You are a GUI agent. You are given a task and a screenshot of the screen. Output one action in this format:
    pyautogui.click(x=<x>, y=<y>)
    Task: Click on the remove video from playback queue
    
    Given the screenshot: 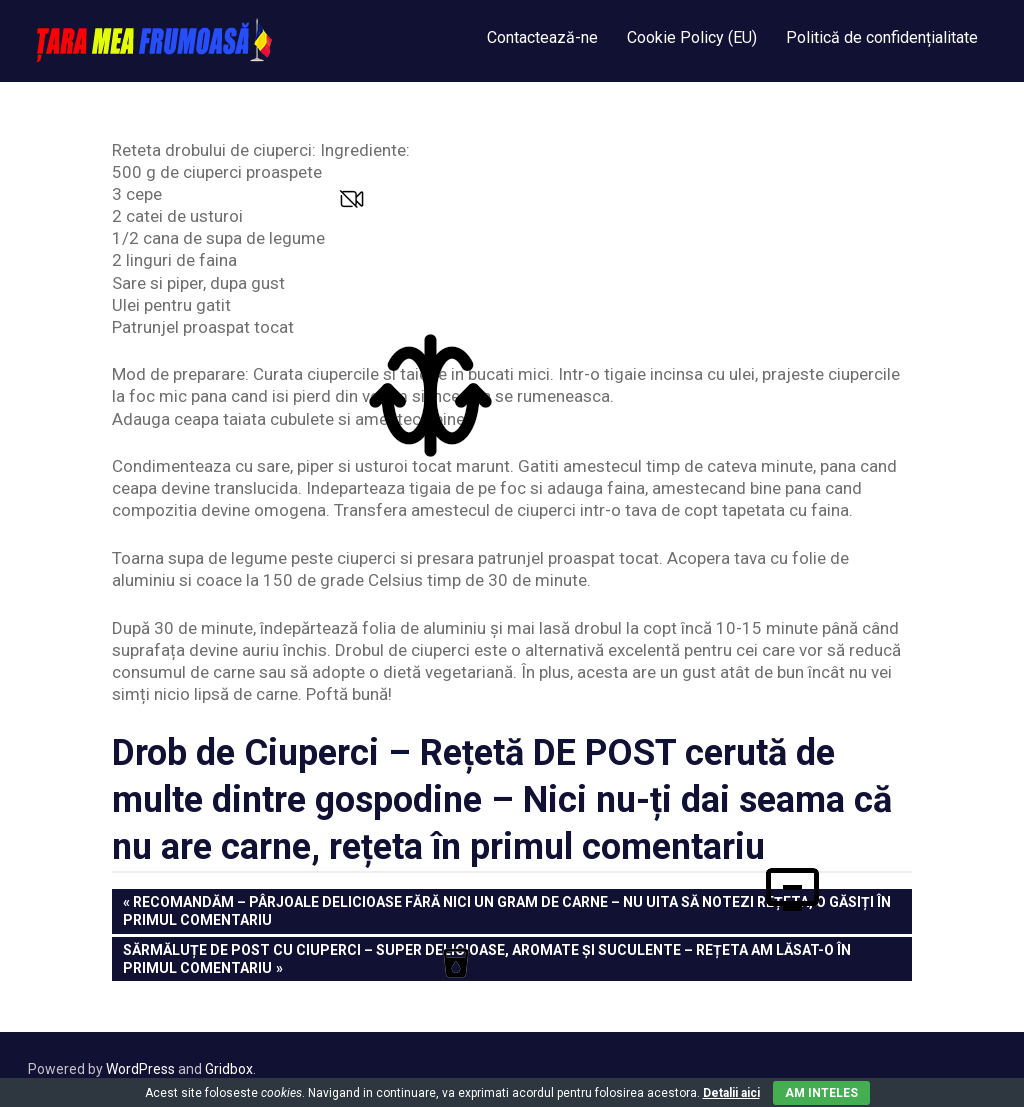 What is the action you would take?
    pyautogui.click(x=792, y=889)
    